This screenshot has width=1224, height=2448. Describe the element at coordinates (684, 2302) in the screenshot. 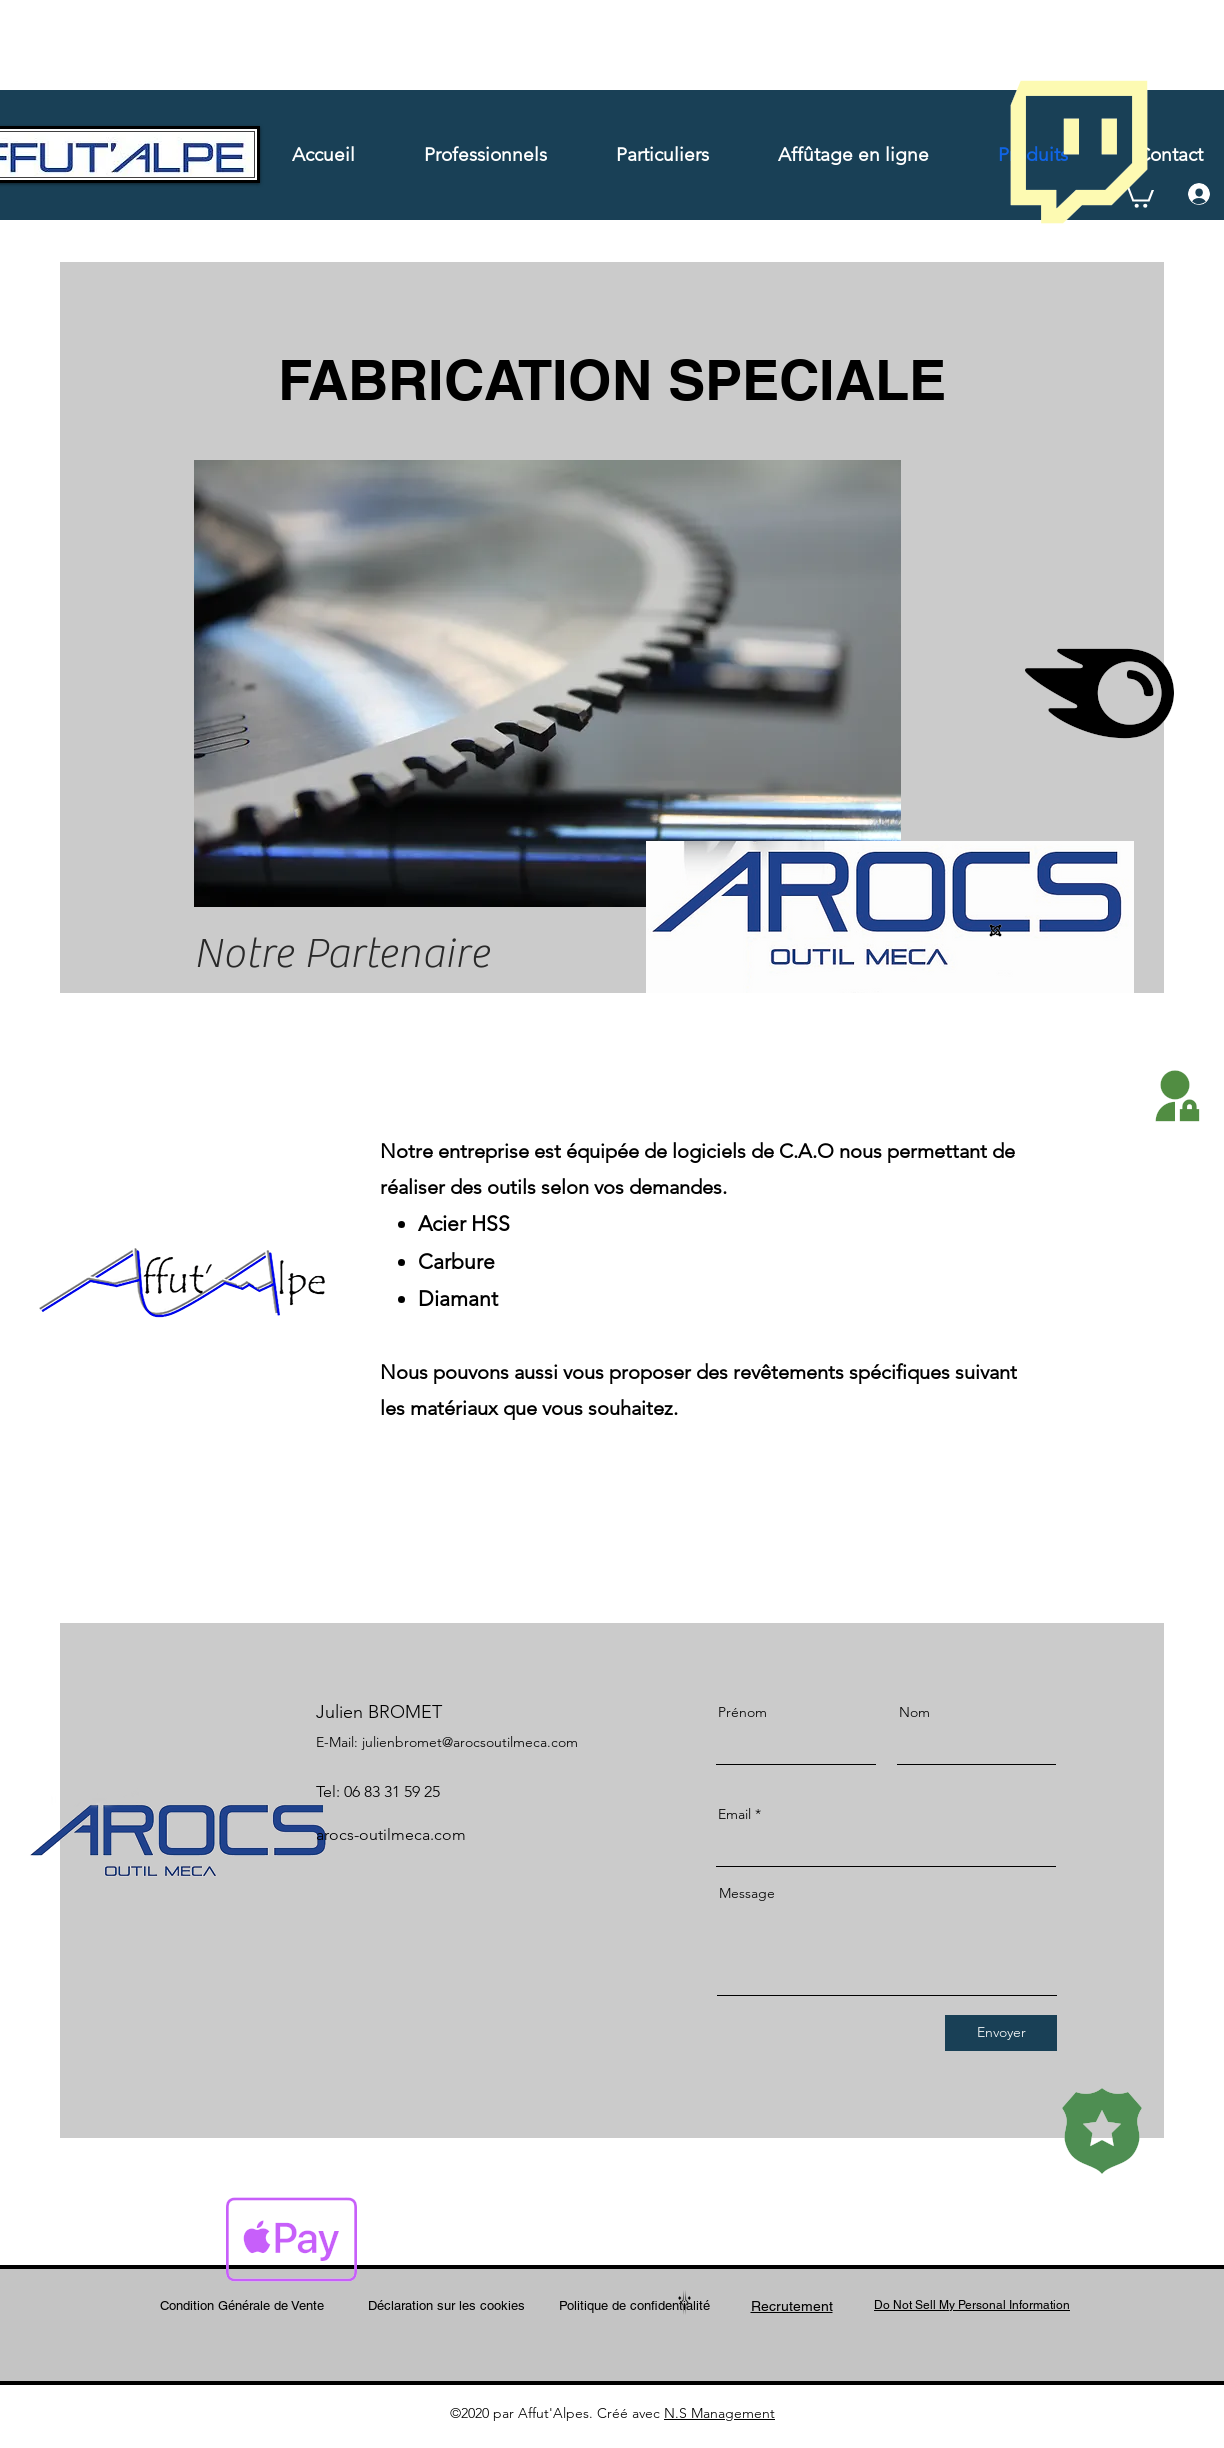

I see `fulcrum app logo` at that location.